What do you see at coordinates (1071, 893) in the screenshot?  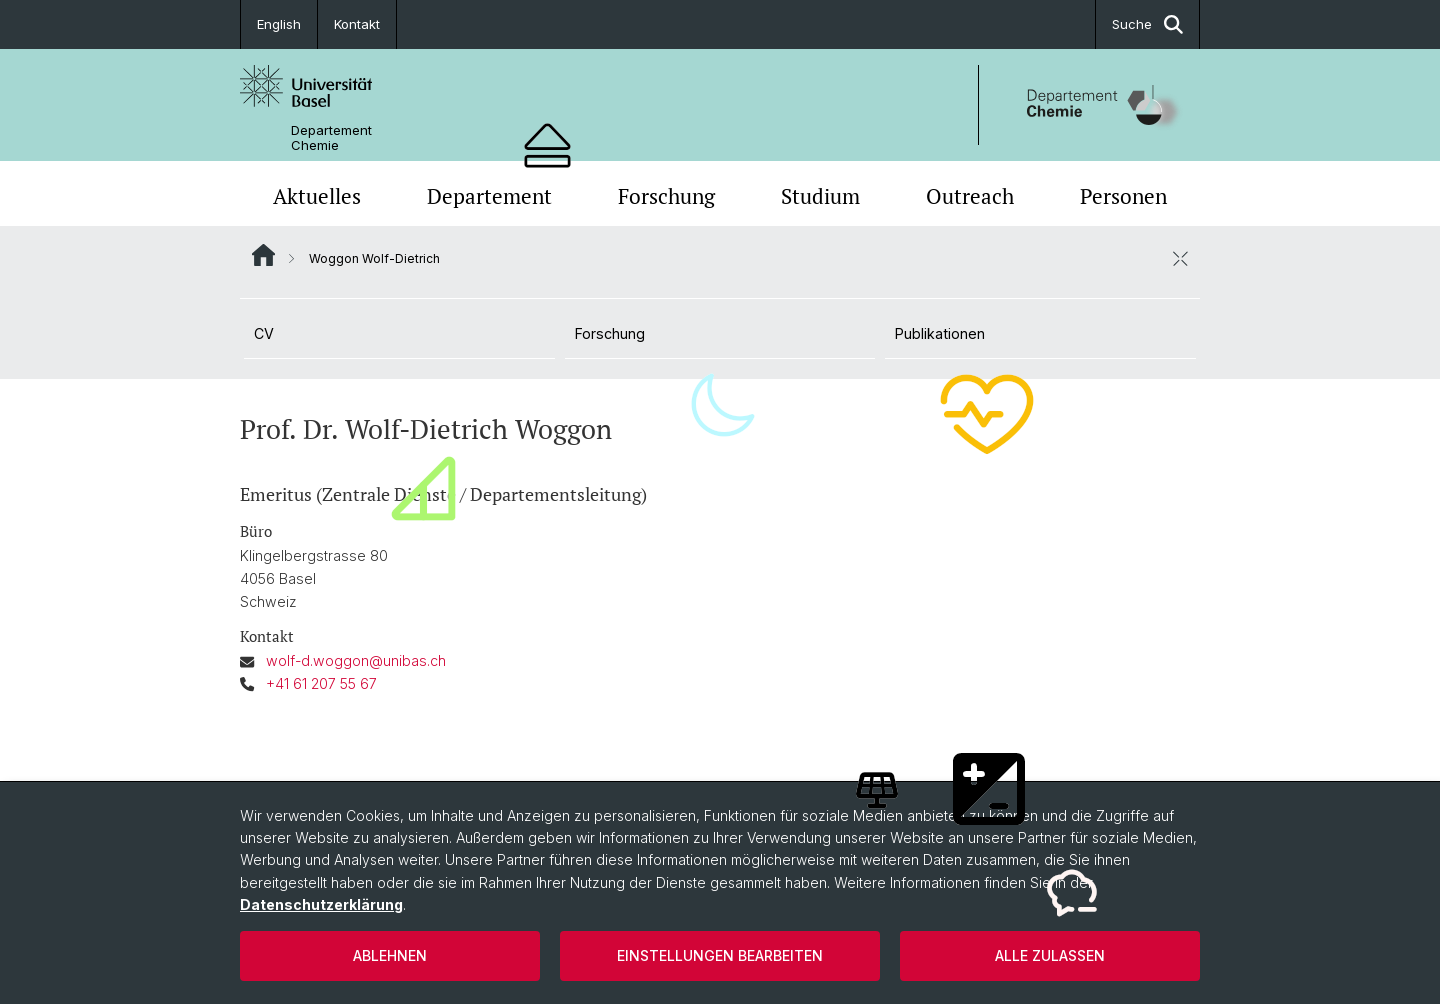 I see `remove a message or conversation` at bounding box center [1071, 893].